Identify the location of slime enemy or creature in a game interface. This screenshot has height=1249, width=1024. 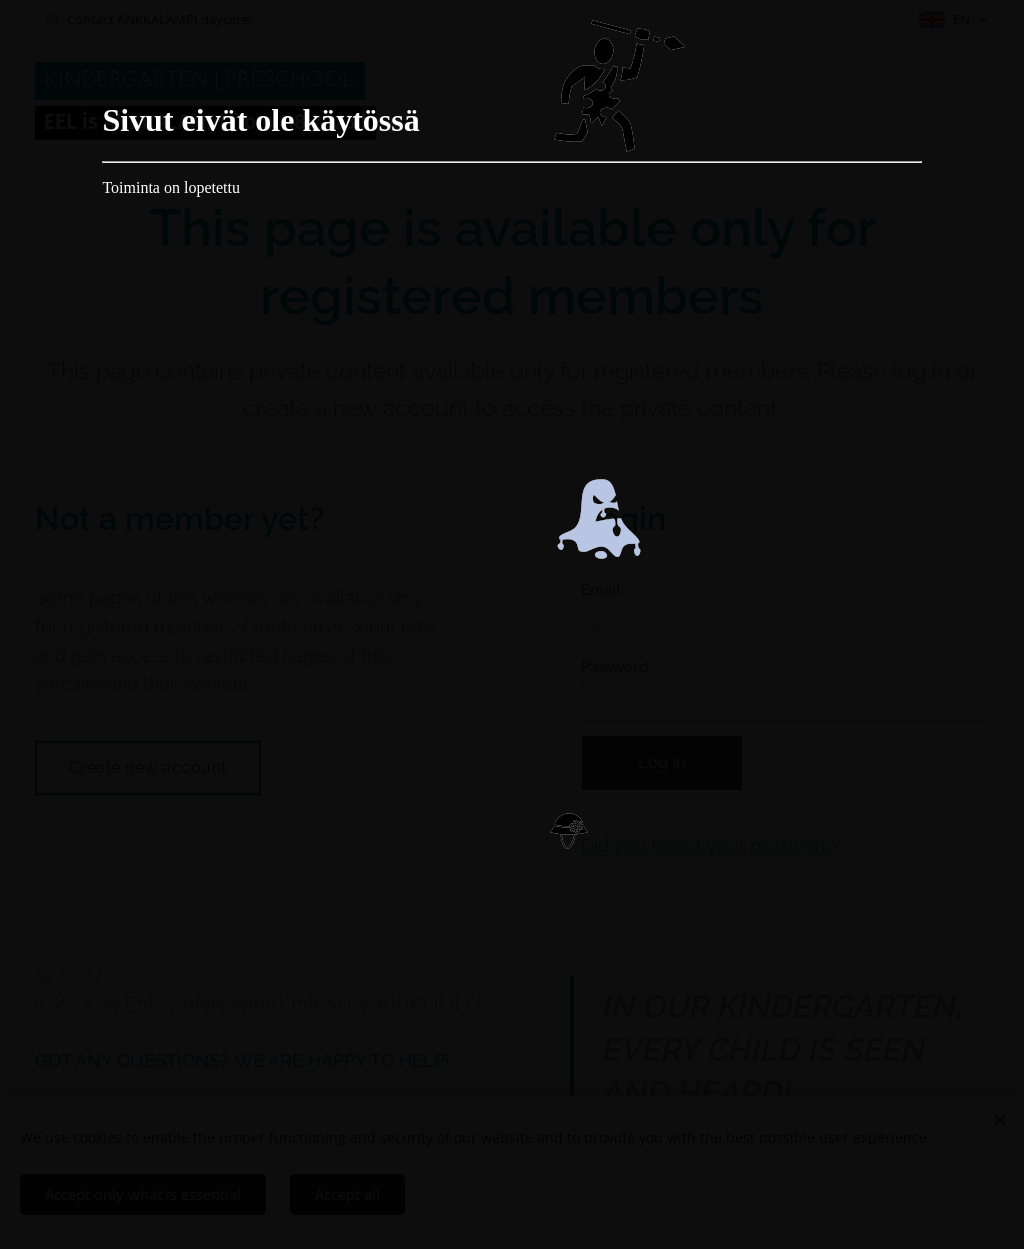
(599, 519).